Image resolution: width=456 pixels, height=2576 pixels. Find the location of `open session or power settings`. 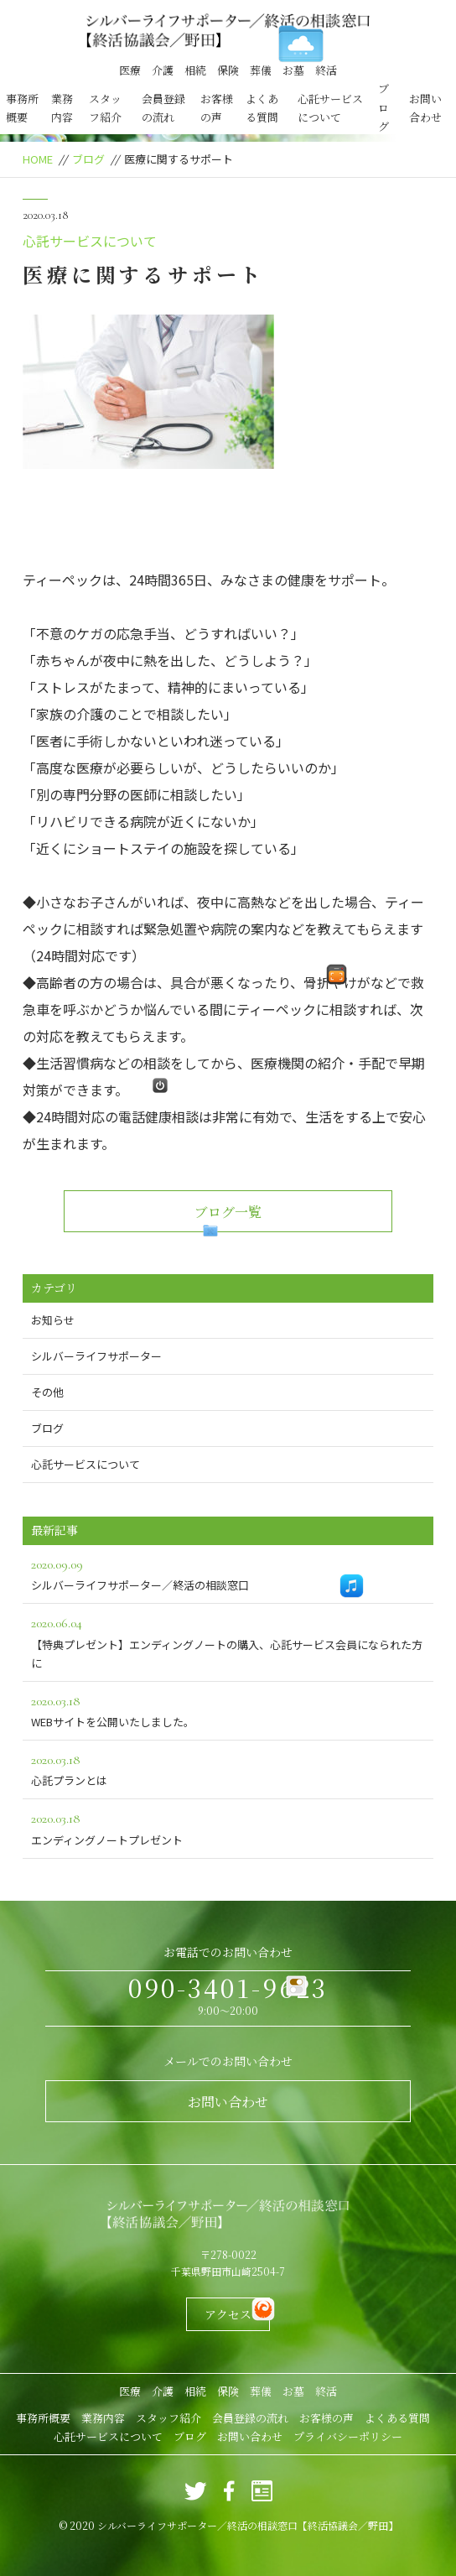

open session or power settings is located at coordinates (160, 1085).